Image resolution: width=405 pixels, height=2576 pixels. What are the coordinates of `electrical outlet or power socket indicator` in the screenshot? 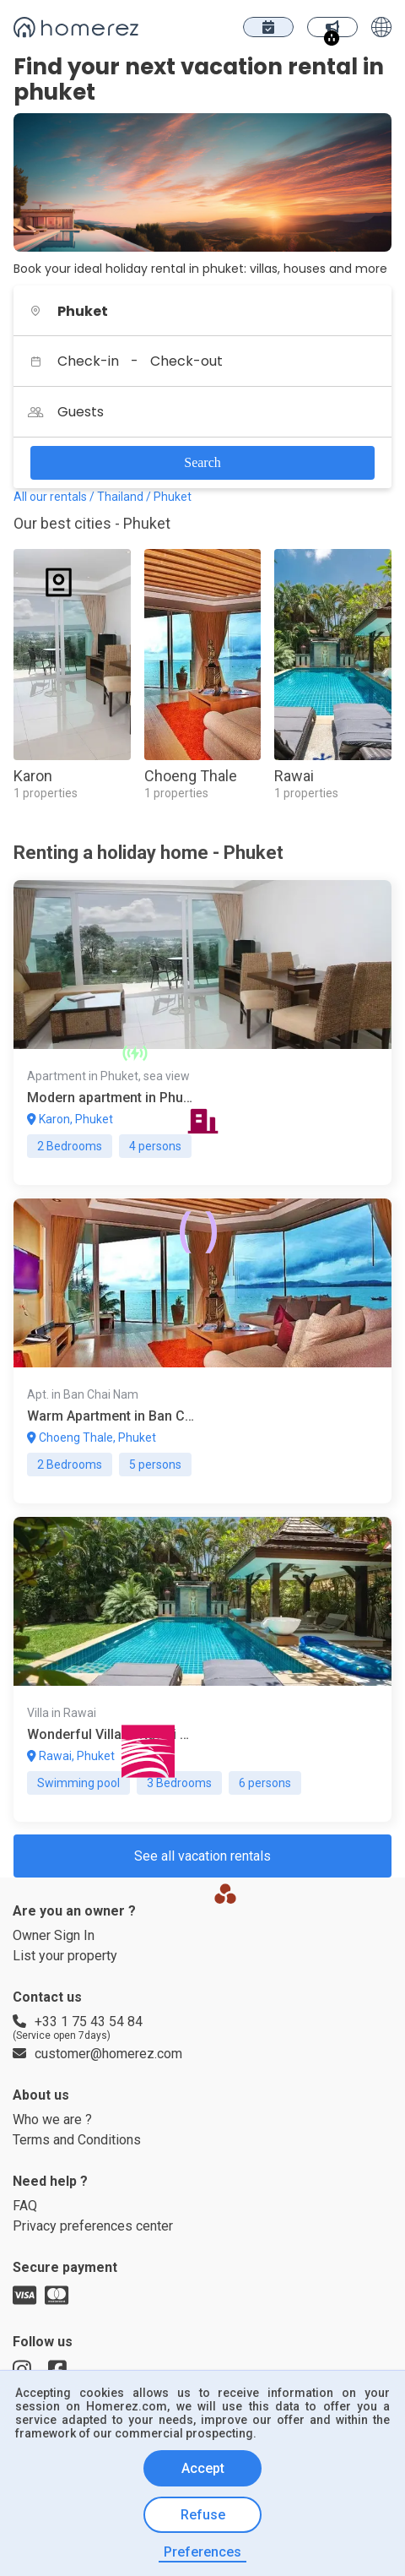 It's located at (332, 38).